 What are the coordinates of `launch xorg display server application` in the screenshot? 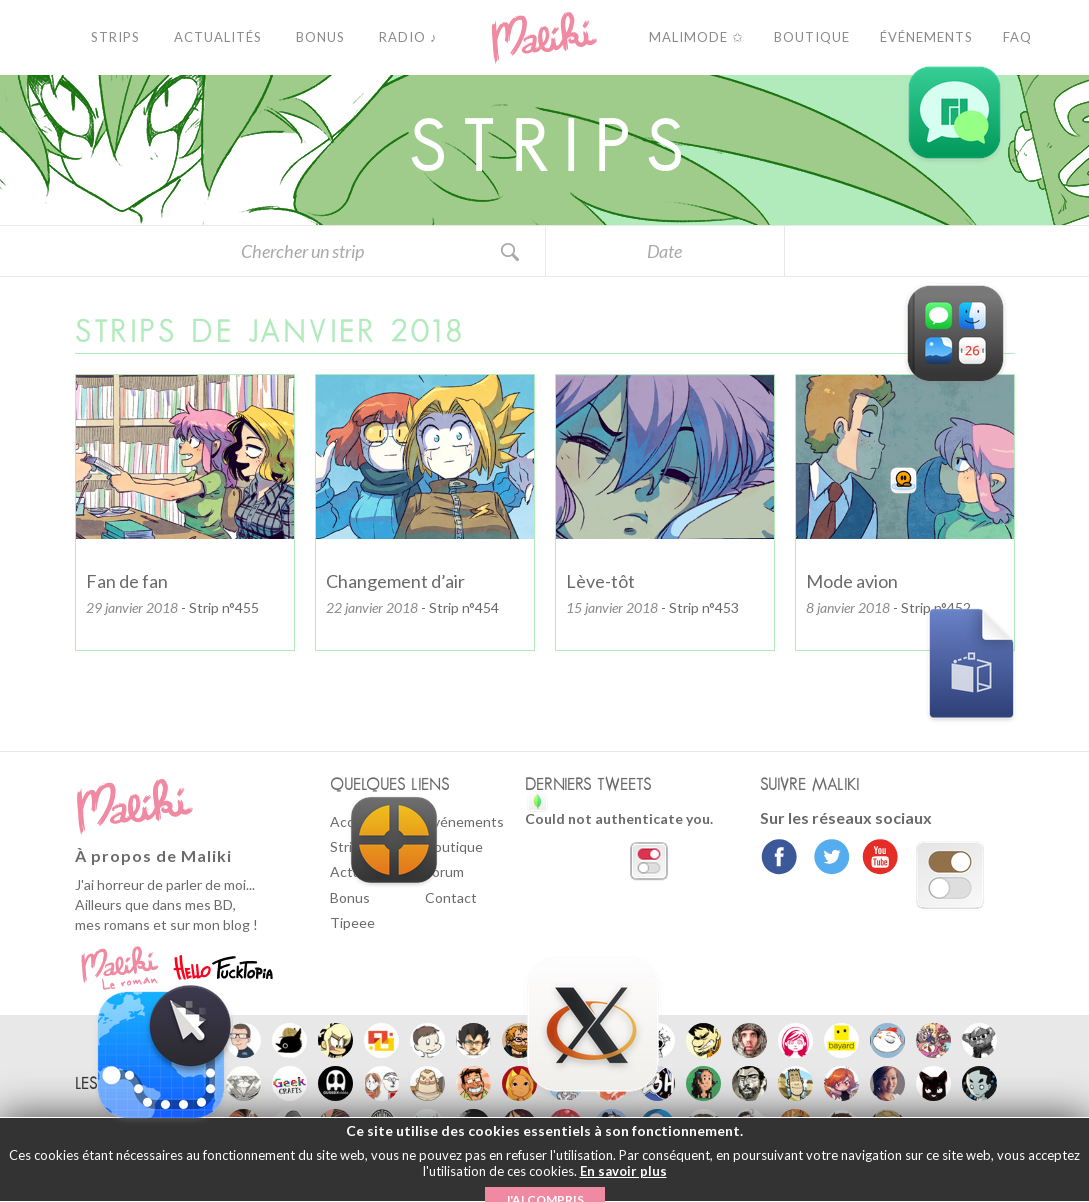 It's located at (593, 1026).